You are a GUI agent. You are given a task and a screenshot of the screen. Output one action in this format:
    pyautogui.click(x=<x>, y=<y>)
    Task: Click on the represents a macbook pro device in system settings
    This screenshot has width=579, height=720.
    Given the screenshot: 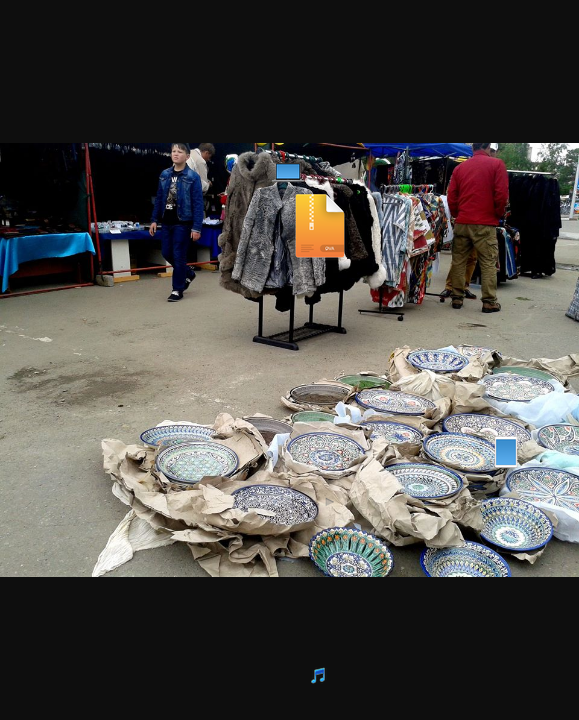 What is the action you would take?
    pyautogui.click(x=288, y=170)
    